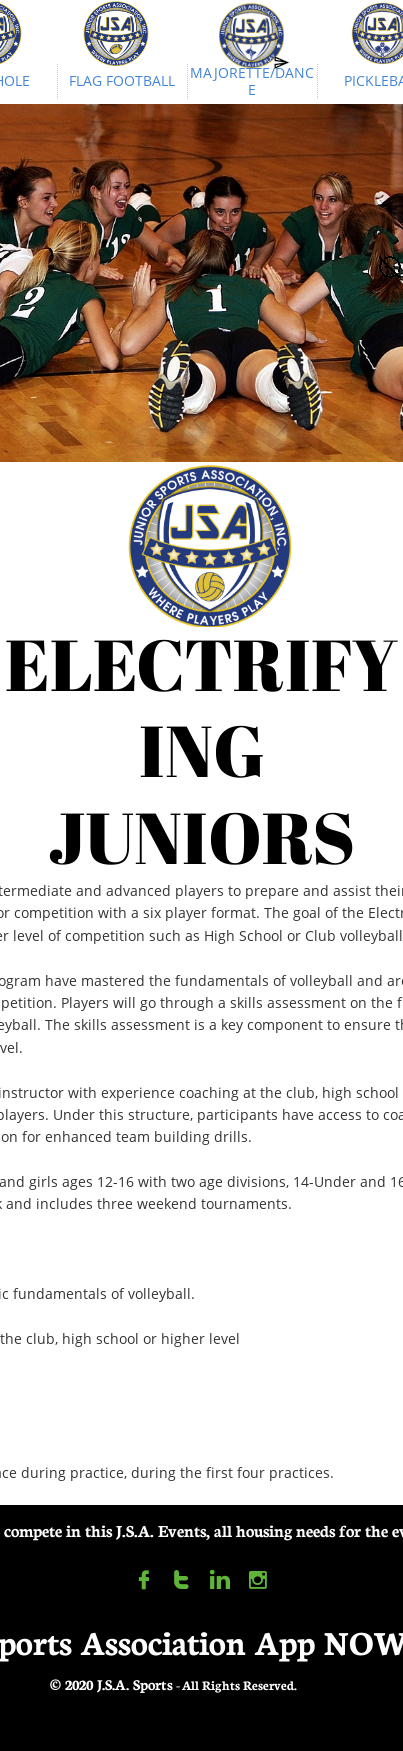  I want to click on do not disturb mode is disabled, so click(390, 267).